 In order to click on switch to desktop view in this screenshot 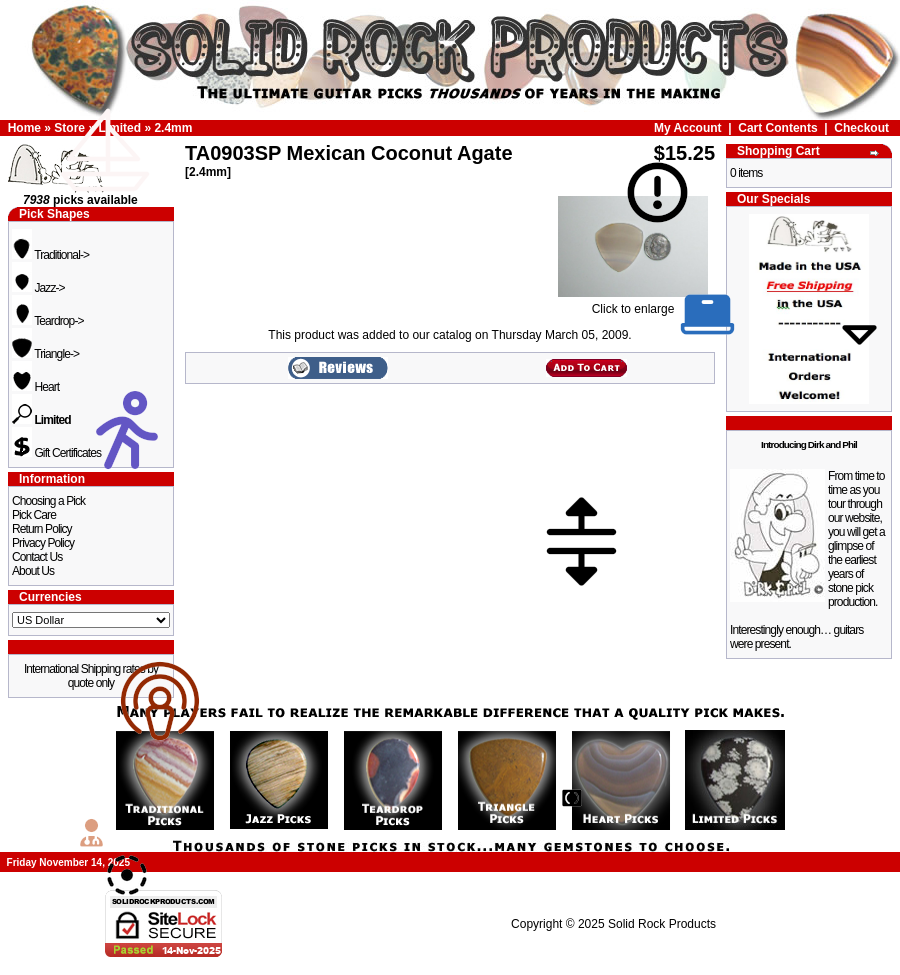, I will do `click(707, 313)`.